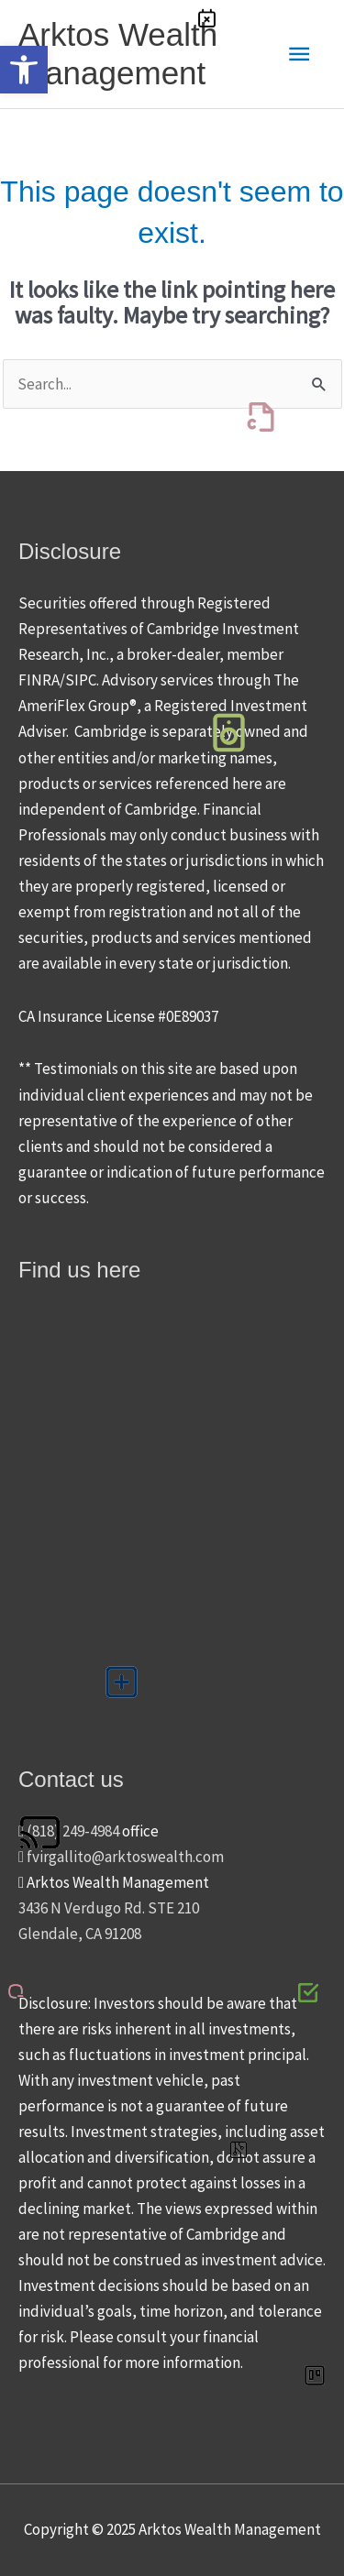  I want to click on mark item as complete, so click(307, 1992).